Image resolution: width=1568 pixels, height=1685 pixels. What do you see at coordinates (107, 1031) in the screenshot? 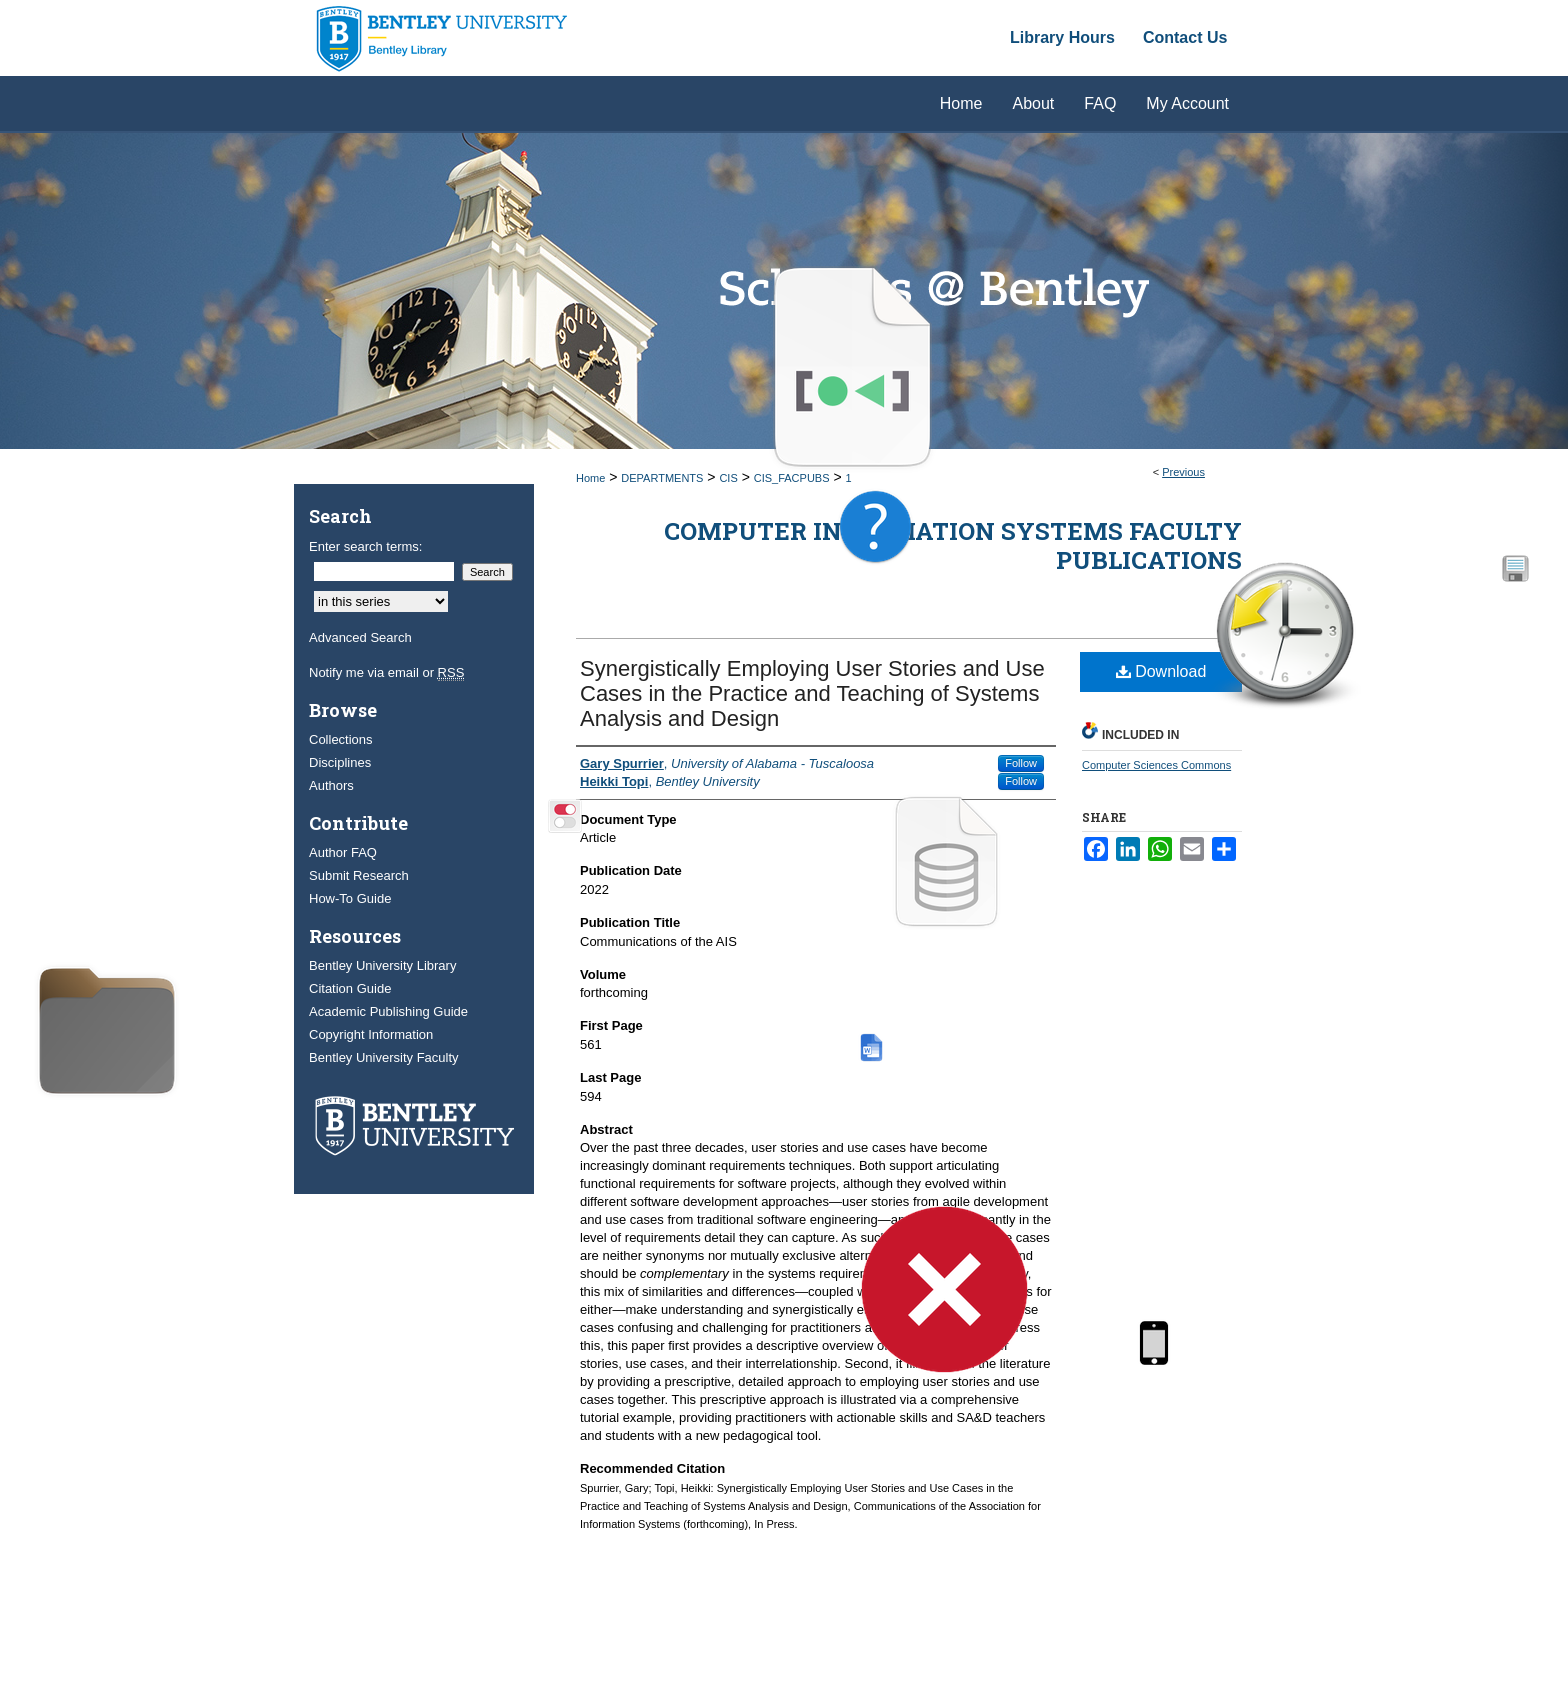
I see `open file folder` at bounding box center [107, 1031].